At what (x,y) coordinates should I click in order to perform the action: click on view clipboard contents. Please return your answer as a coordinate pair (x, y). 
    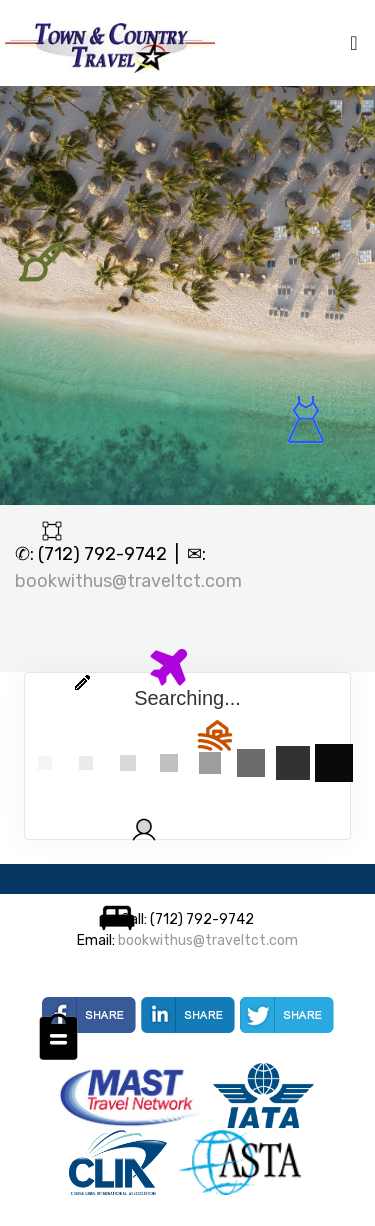
    Looking at the image, I should click on (58, 1037).